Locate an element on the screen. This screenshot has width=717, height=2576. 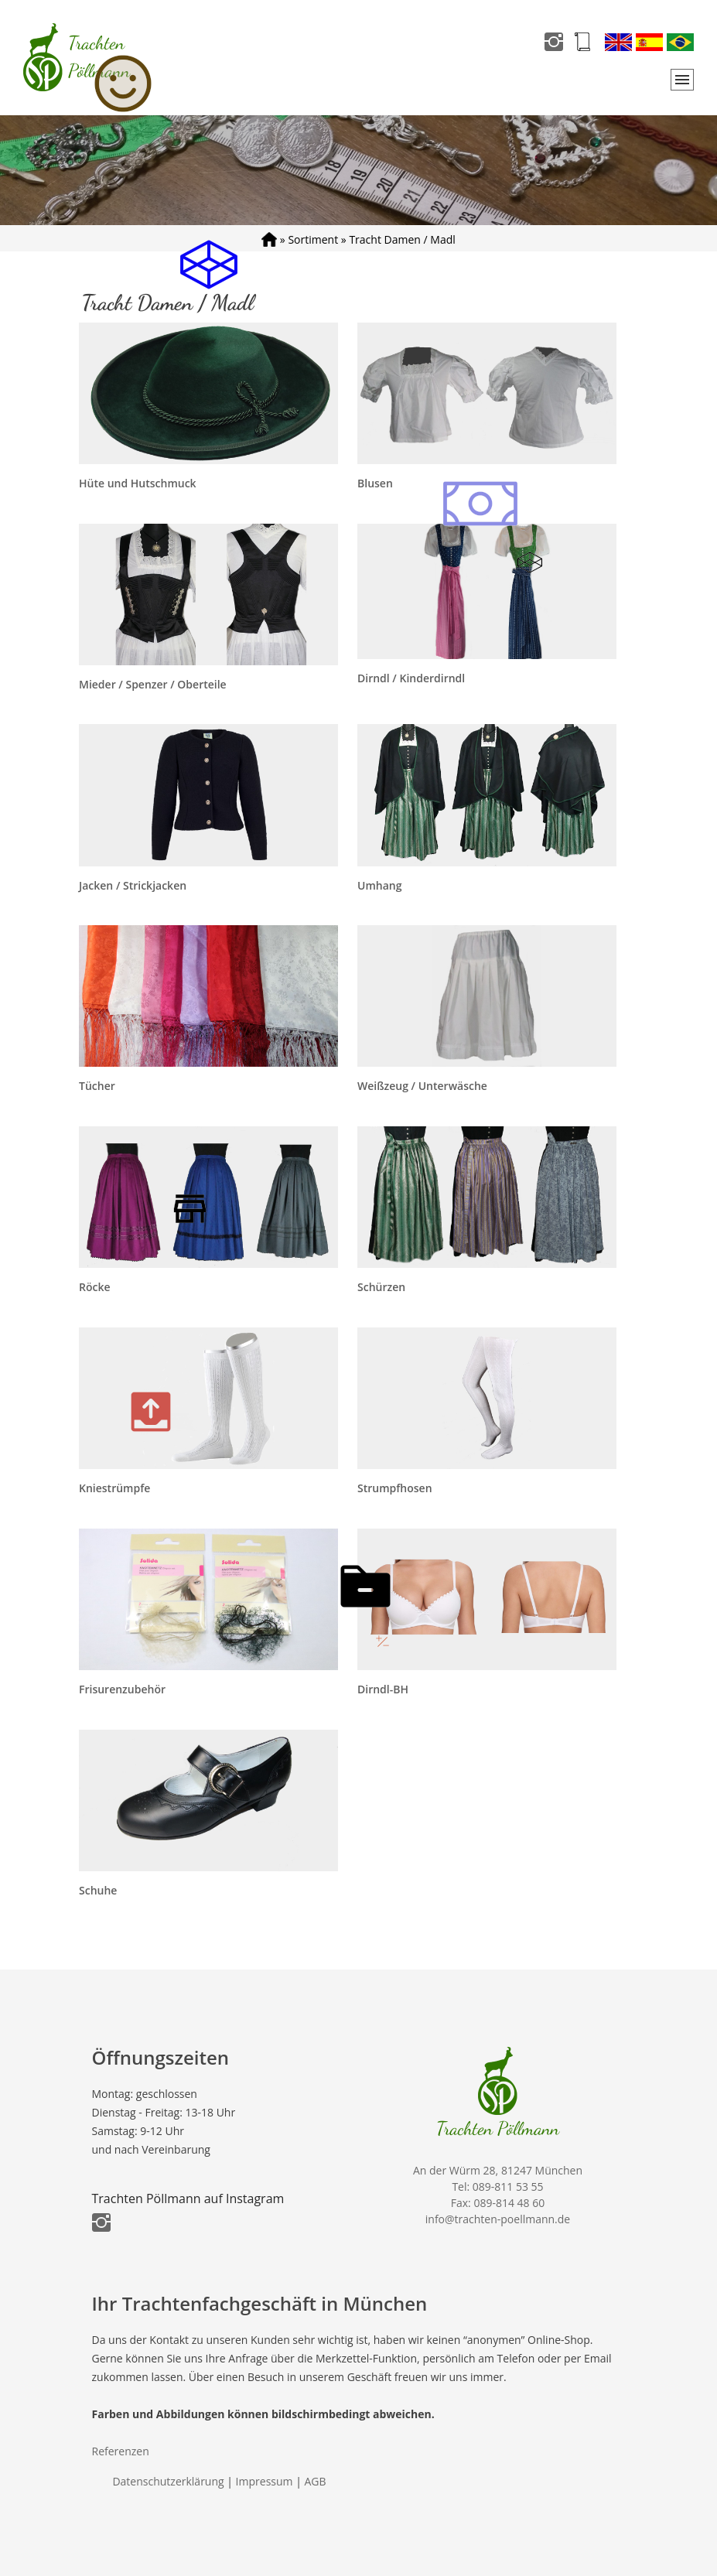
toggle between adding and subtracting values is located at coordinates (382, 1642).